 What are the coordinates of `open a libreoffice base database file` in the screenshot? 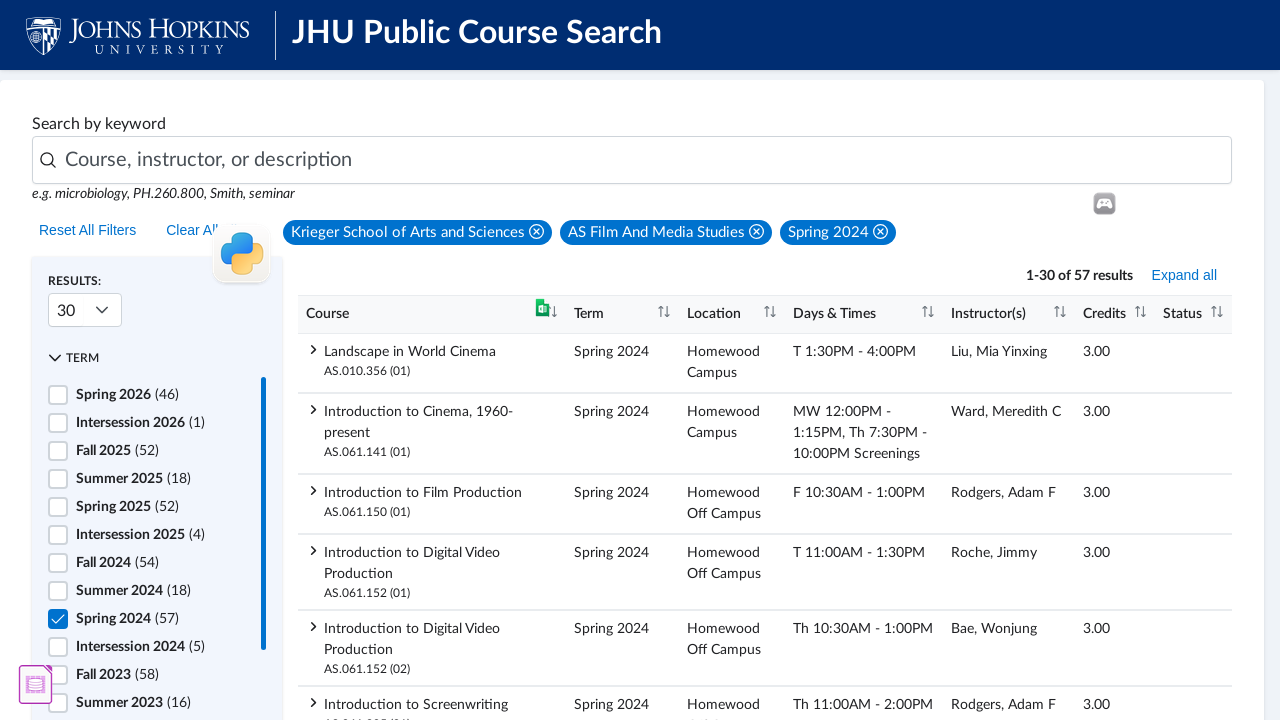 It's located at (35, 684).